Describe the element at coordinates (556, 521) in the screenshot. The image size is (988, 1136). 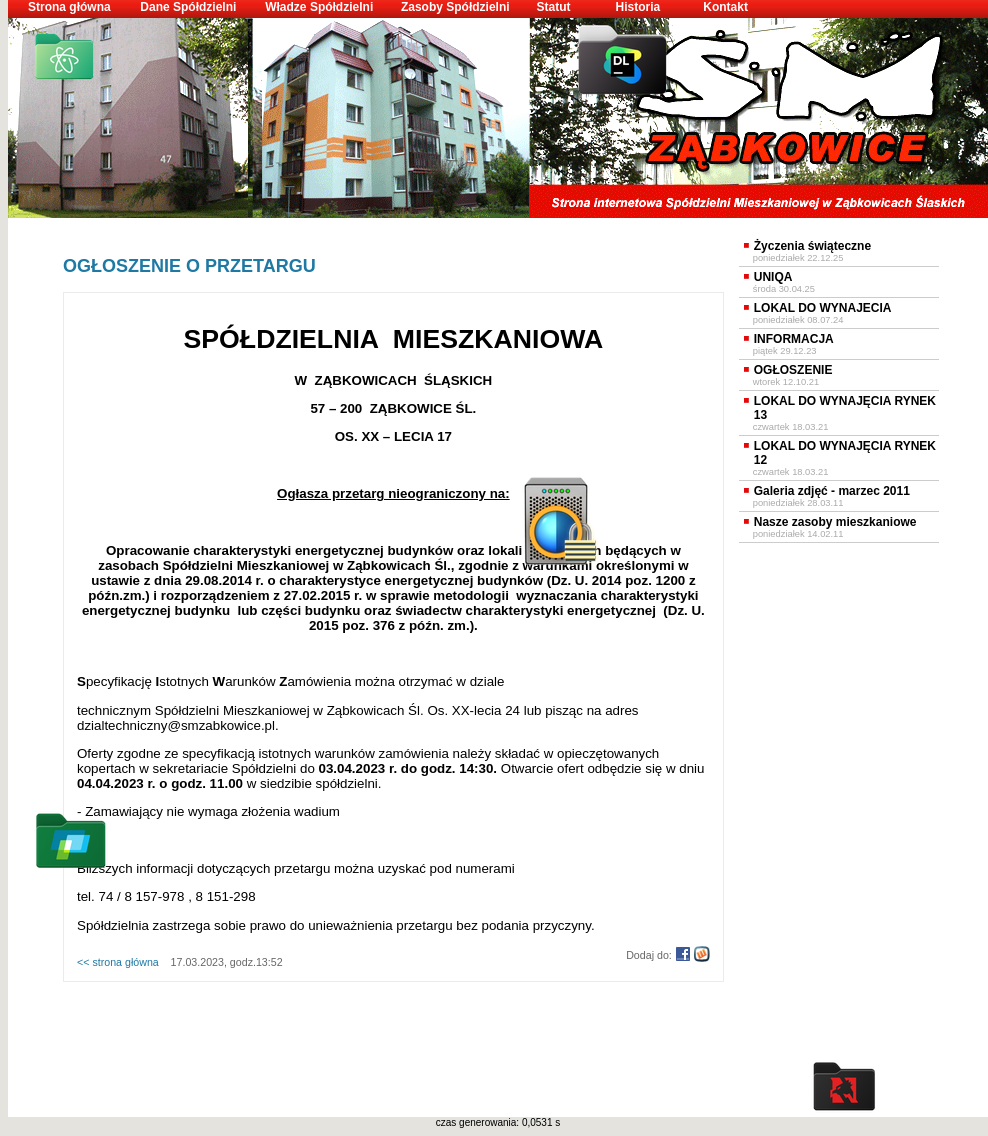
I see `locked RAID 1 storage drive` at that location.